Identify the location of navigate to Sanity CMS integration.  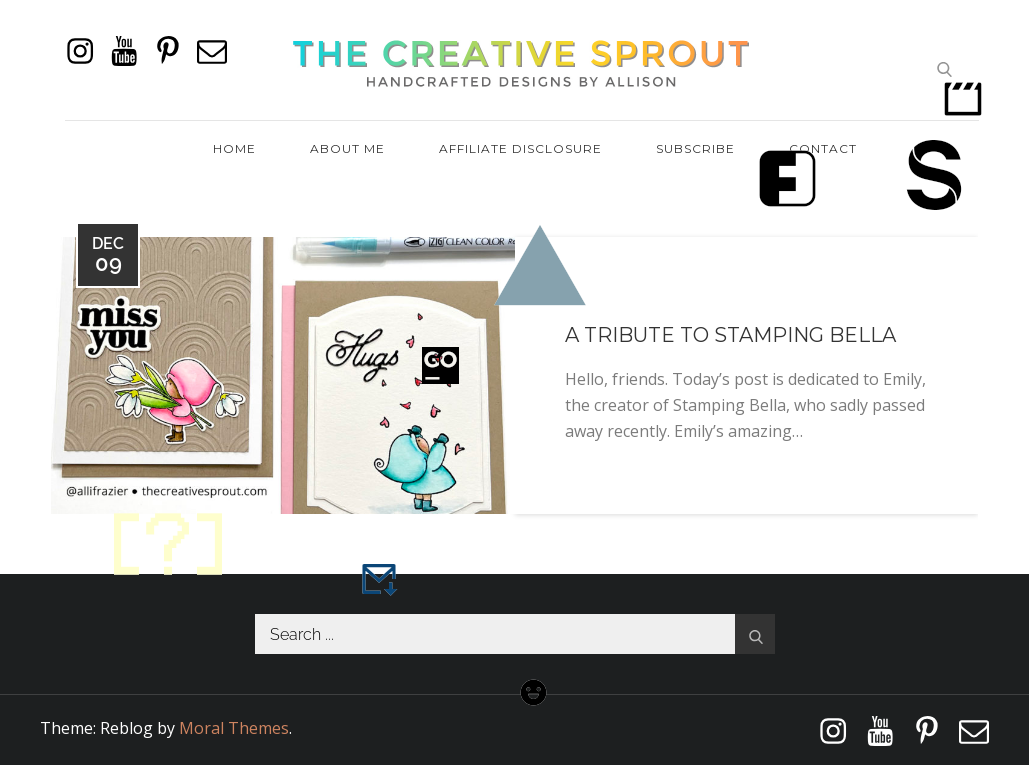
(934, 175).